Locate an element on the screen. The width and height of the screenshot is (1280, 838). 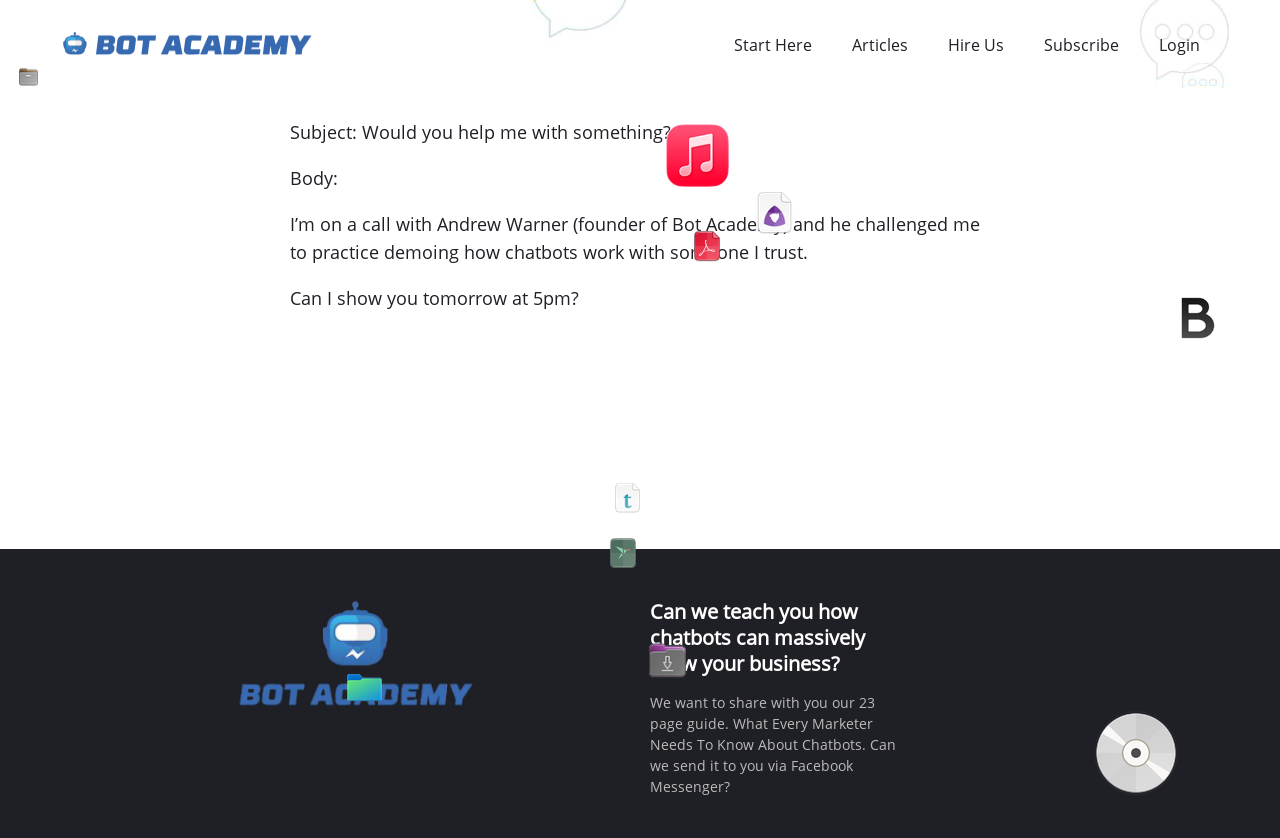
access CD-ROM drive or optical disc contents is located at coordinates (1136, 753).